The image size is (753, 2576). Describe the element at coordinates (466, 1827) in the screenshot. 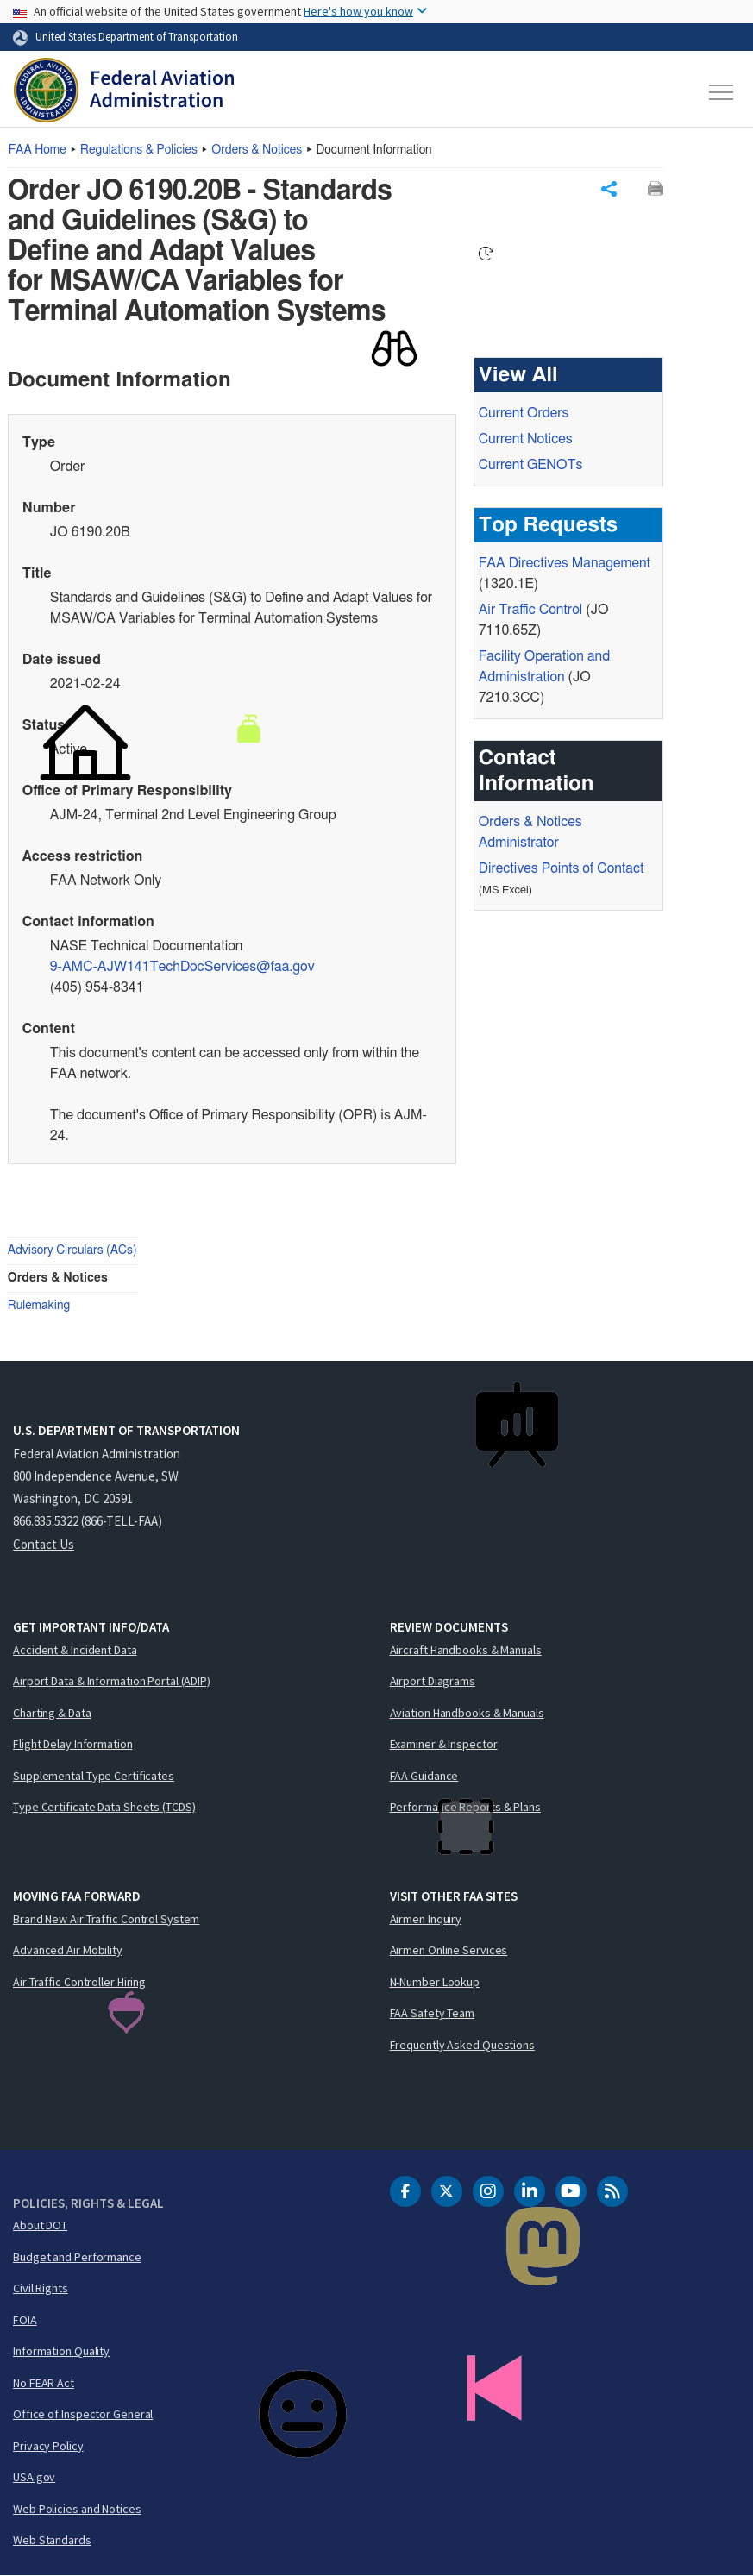

I see `select or highlight an area` at that location.